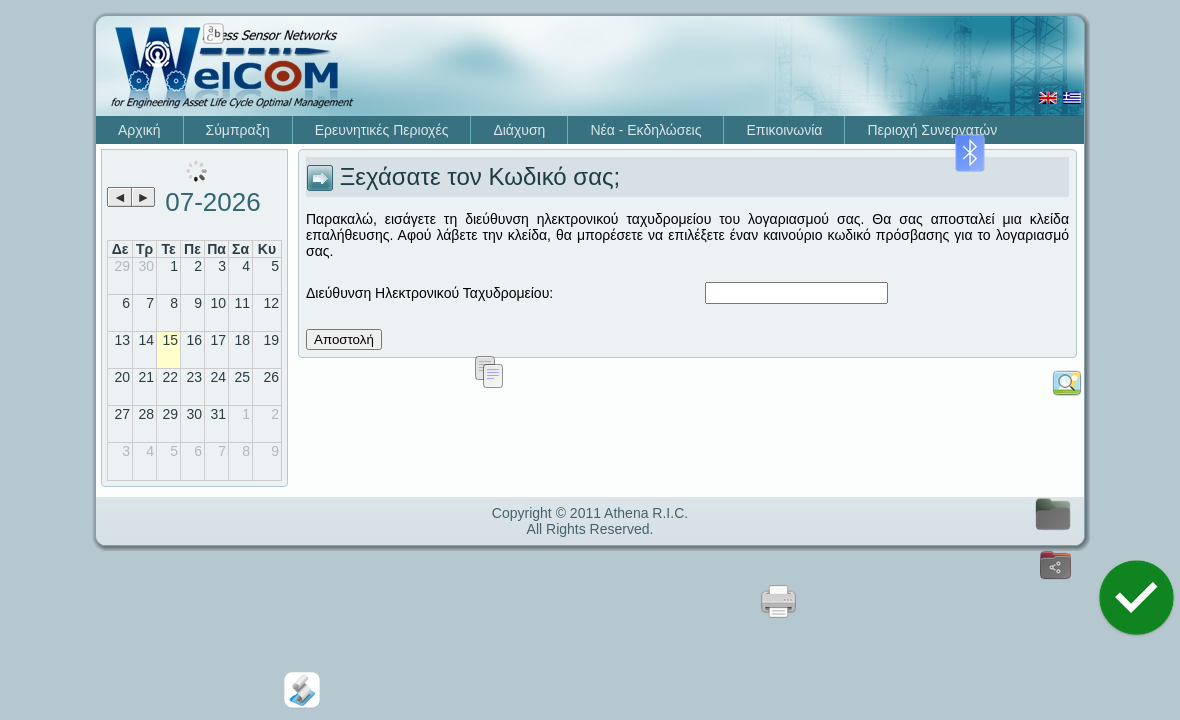 The image size is (1180, 720). What do you see at coordinates (213, 33) in the screenshot?
I see `open the font viewer application` at bounding box center [213, 33].